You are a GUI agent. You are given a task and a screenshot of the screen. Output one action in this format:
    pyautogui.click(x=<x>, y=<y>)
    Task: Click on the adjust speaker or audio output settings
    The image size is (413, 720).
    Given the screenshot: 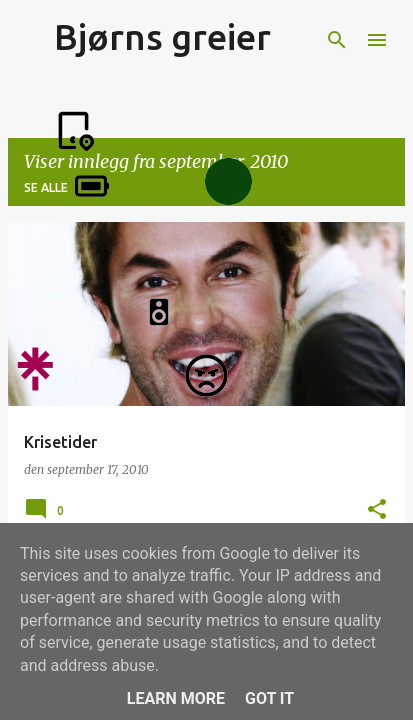 What is the action you would take?
    pyautogui.click(x=159, y=312)
    